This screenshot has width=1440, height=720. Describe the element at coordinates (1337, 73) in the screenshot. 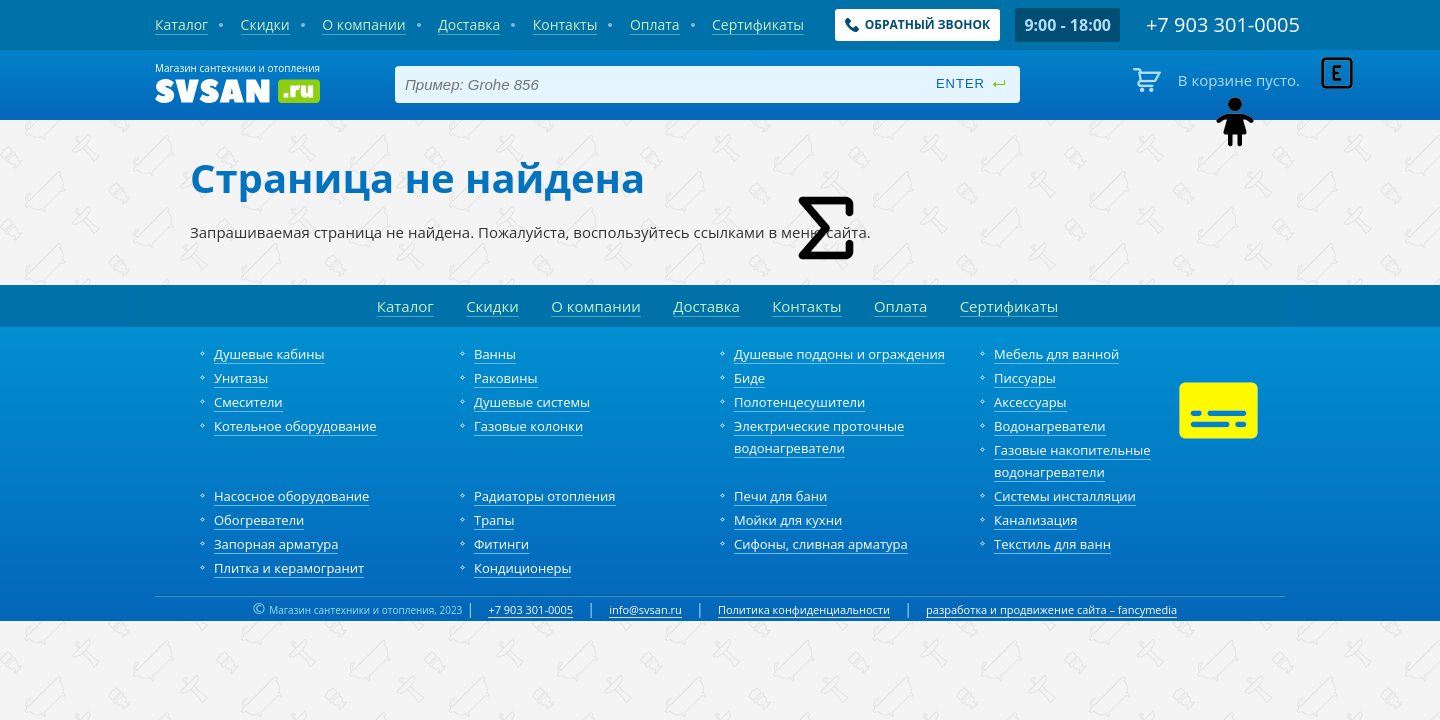

I see `indicates an "E" rating or classification` at that location.